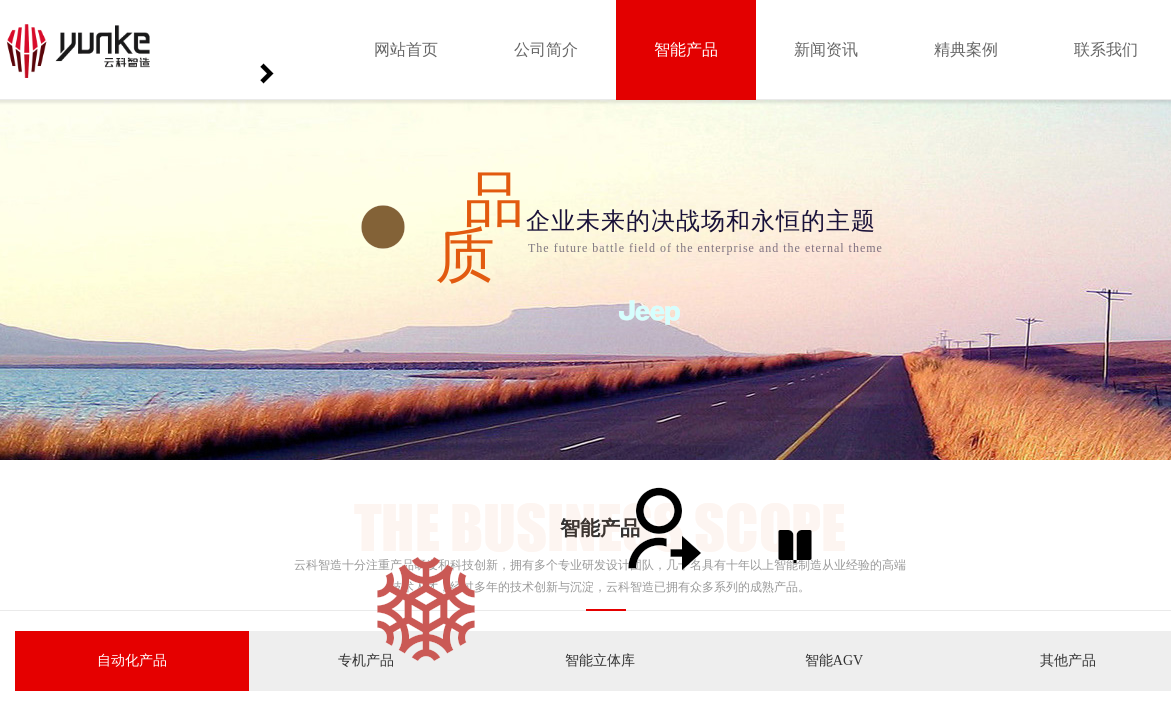 This screenshot has height=720, width=1171. I want to click on unselected radio button or toggle option, so click(383, 227).